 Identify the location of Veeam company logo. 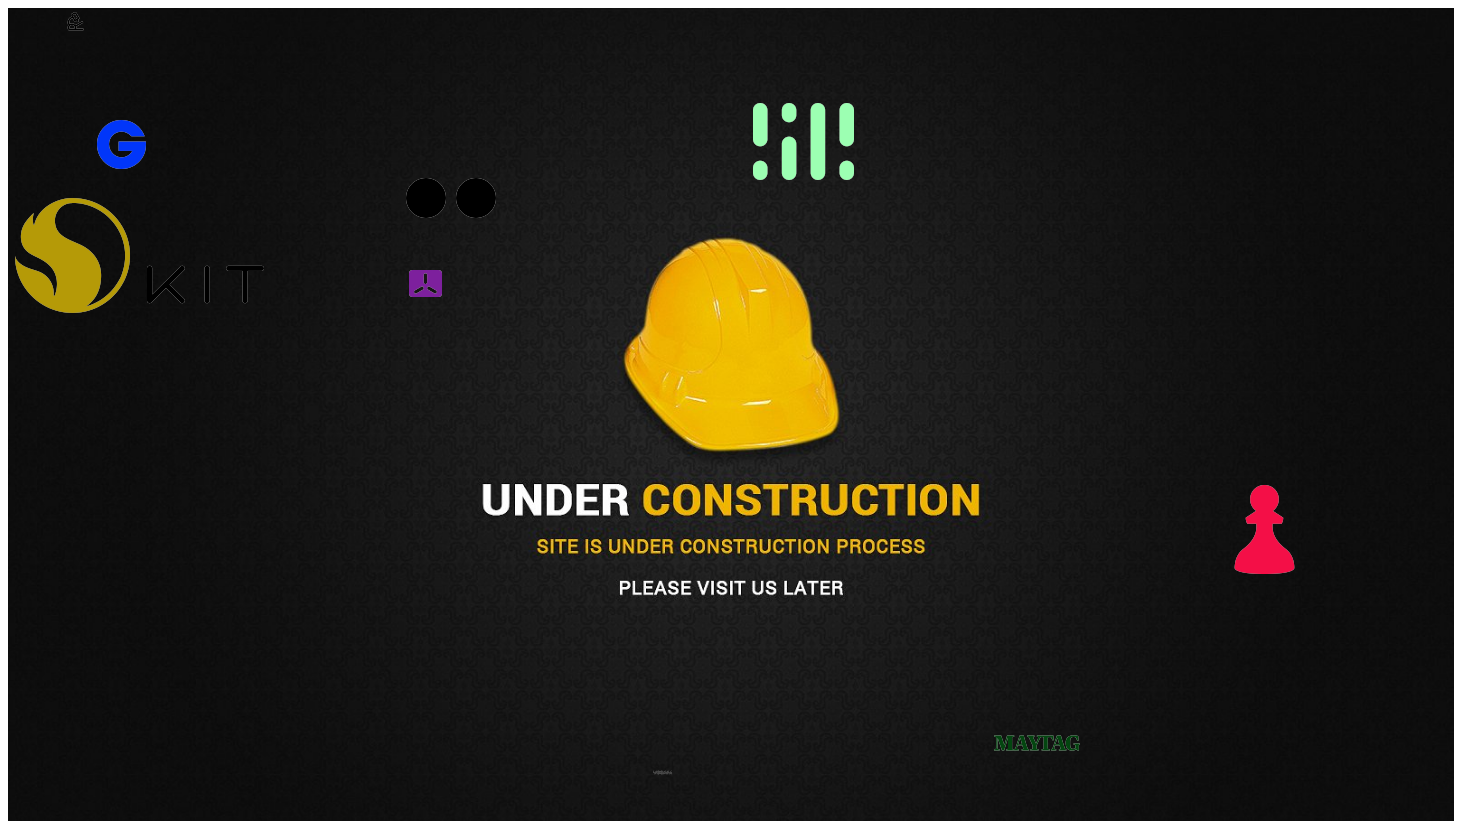
(662, 772).